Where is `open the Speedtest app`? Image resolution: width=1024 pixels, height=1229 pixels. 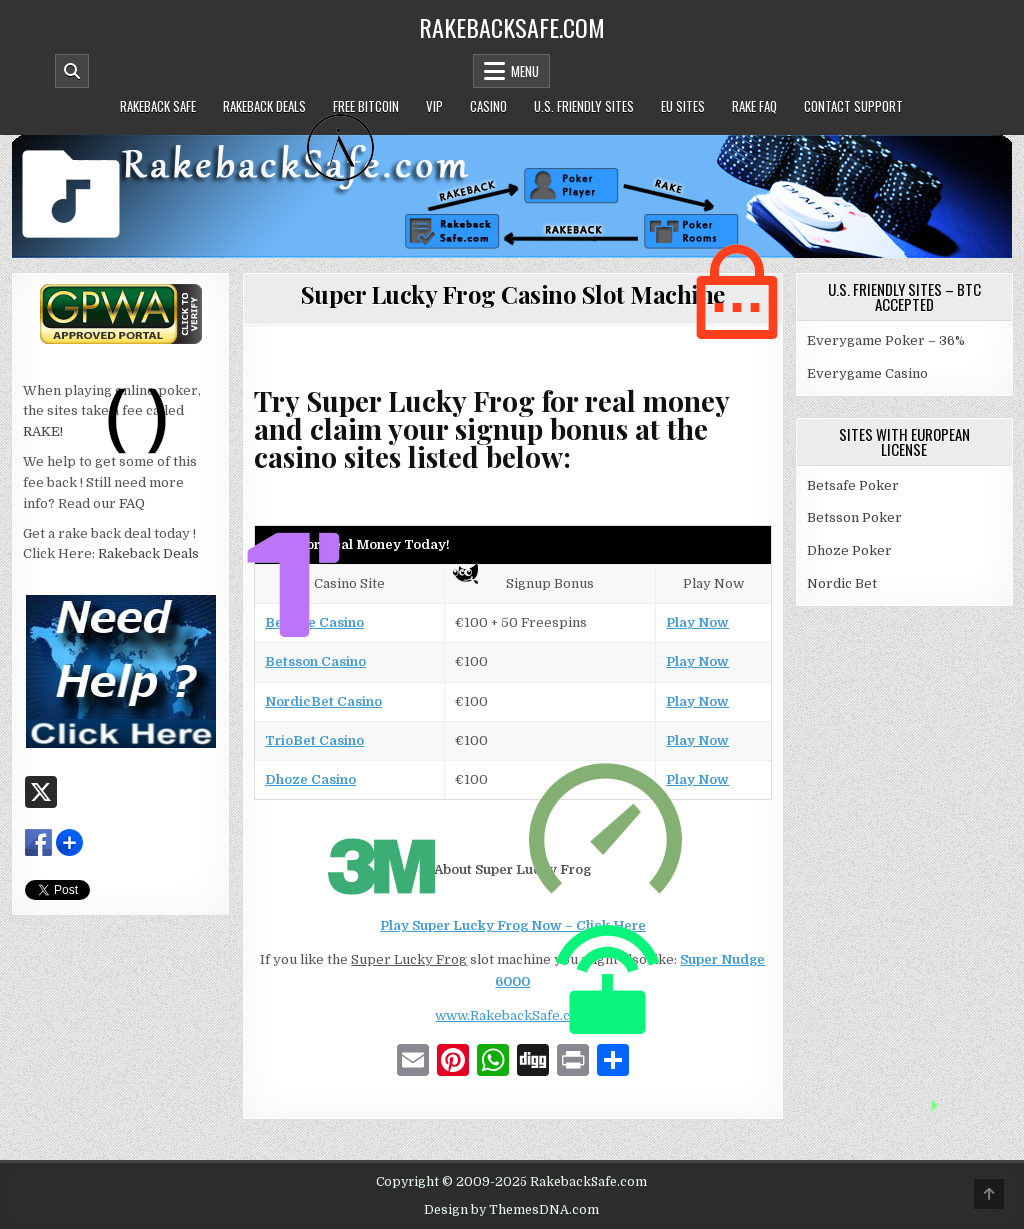 open the Speedtest app is located at coordinates (605, 828).